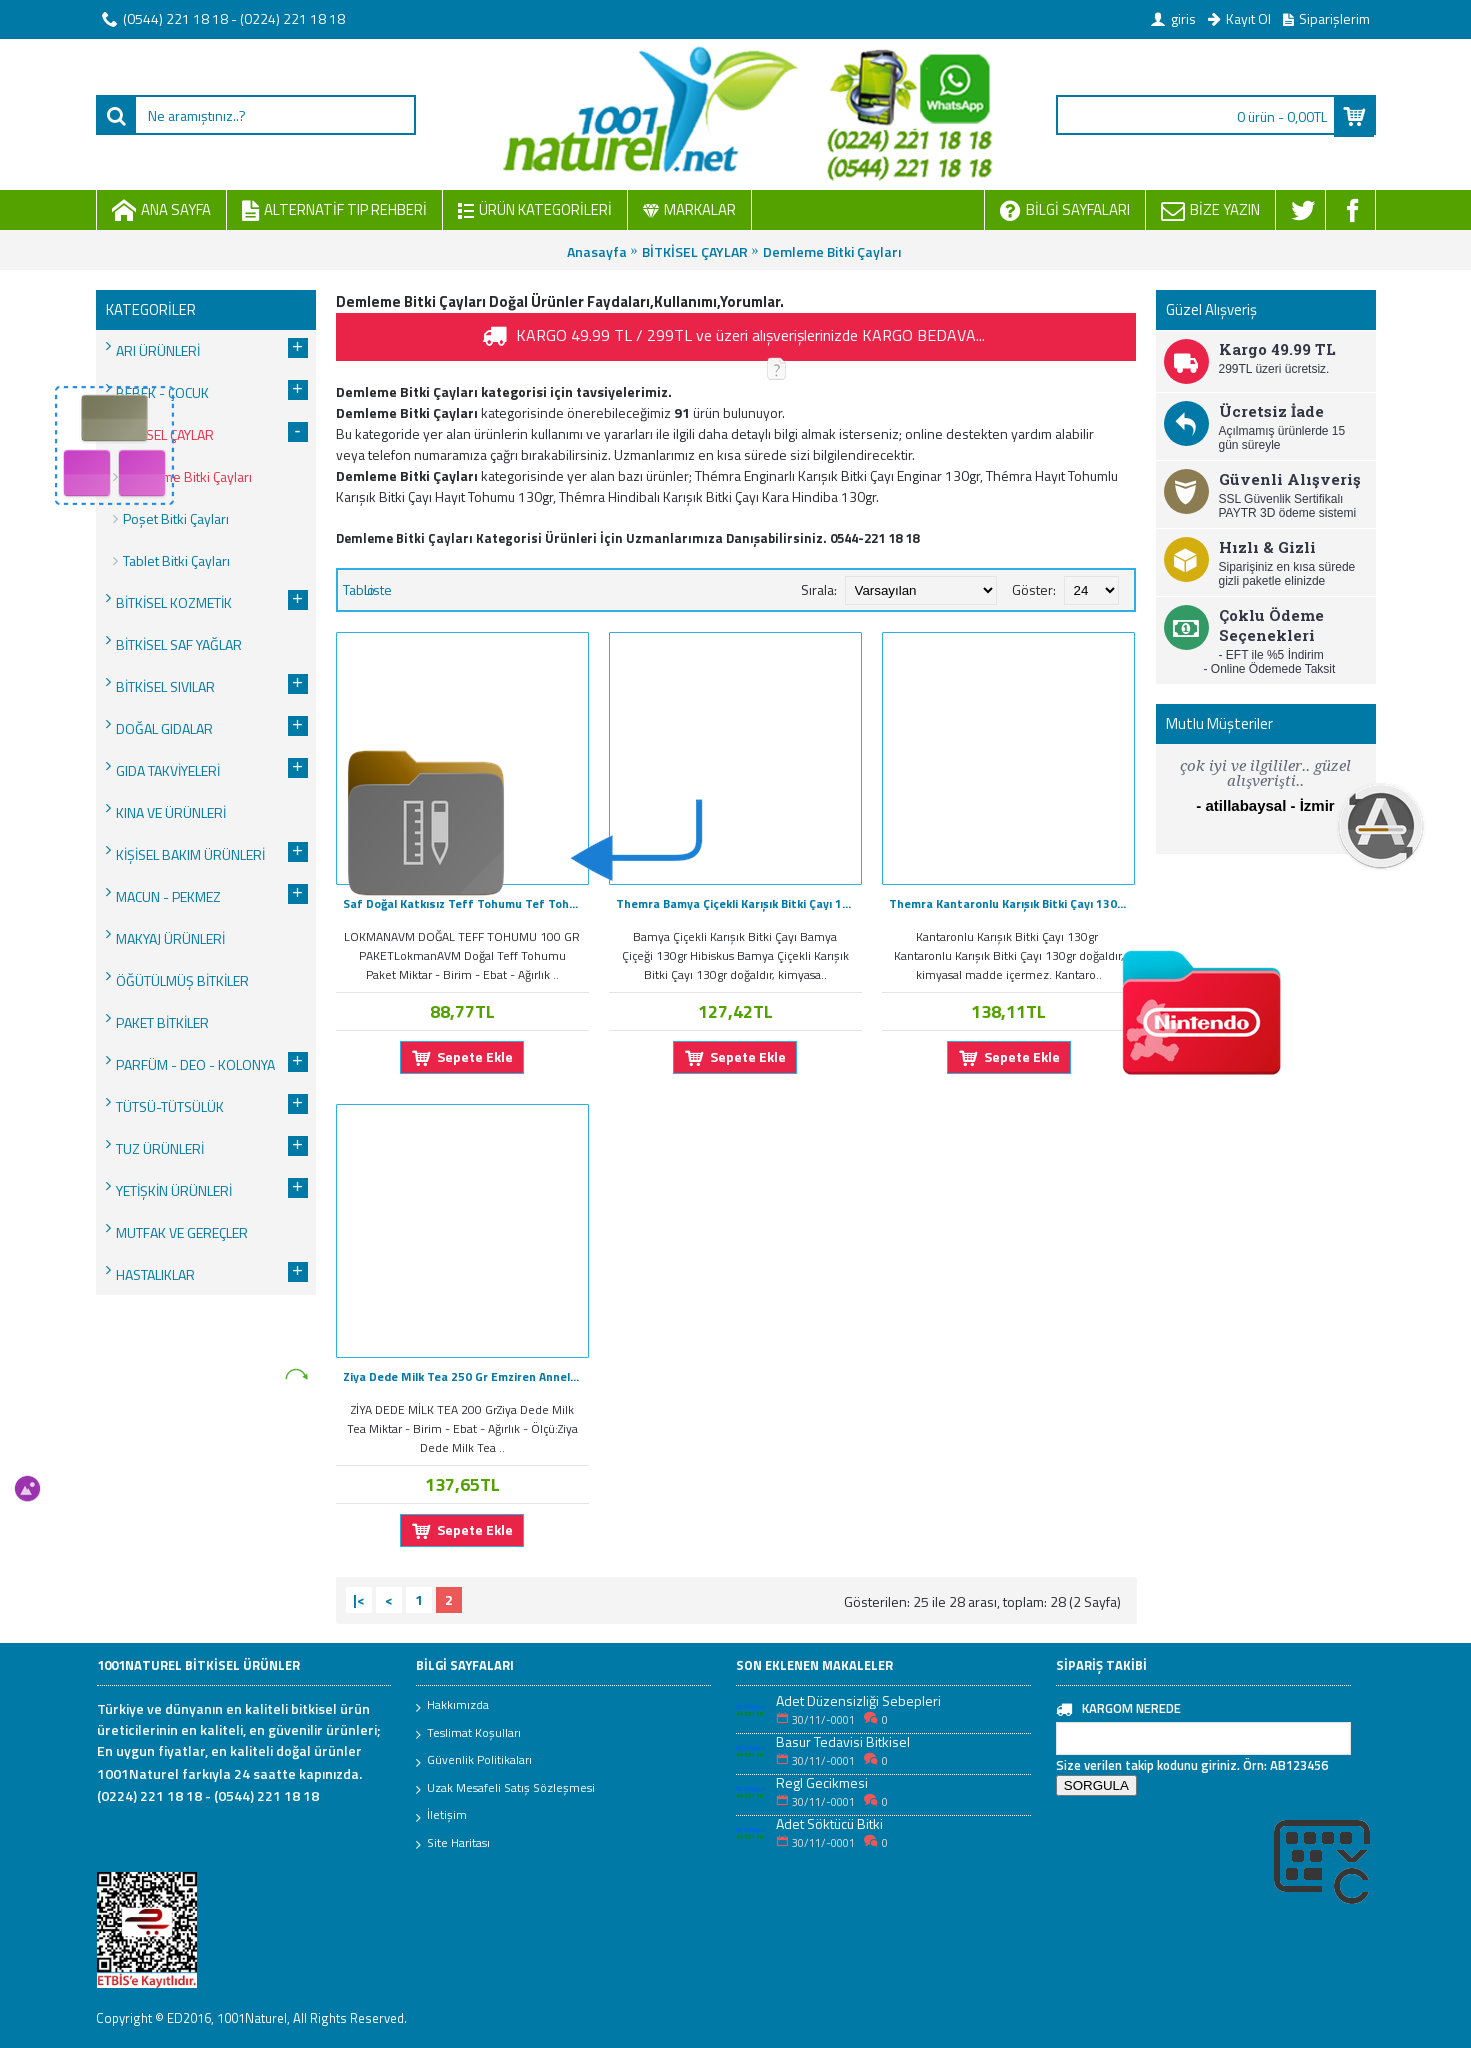 The height and width of the screenshot is (2048, 1471). I want to click on select all items in the current view, so click(114, 445).